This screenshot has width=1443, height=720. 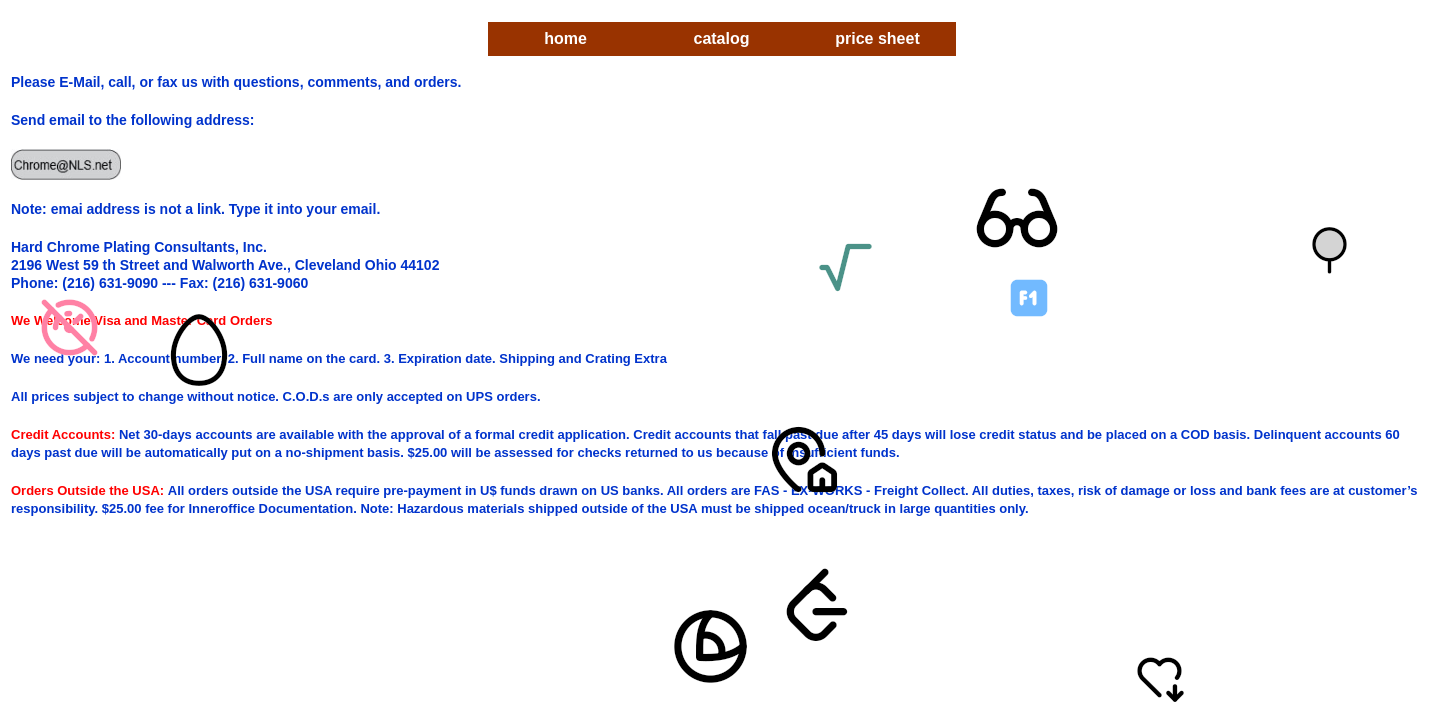 I want to click on CoreOS brand logo, so click(x=710, y=646).